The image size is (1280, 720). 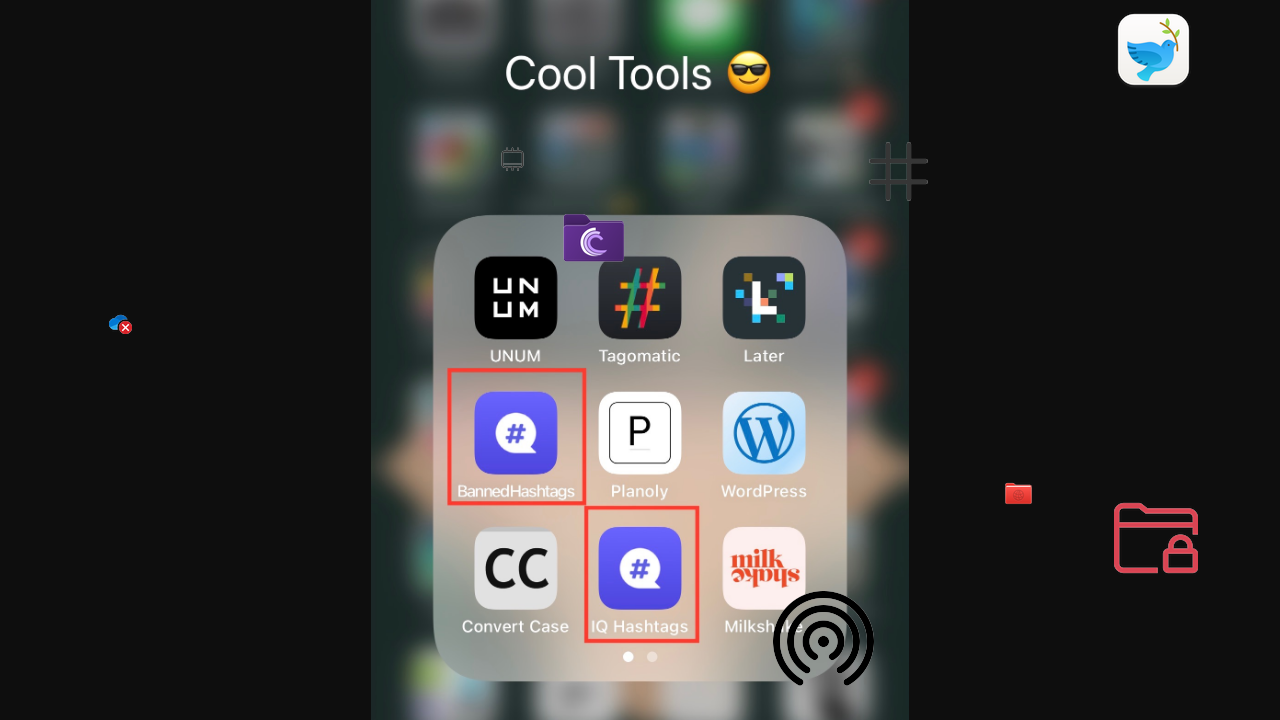 I want to click on open sudoku puzzle game, so click(x=898, y=171).